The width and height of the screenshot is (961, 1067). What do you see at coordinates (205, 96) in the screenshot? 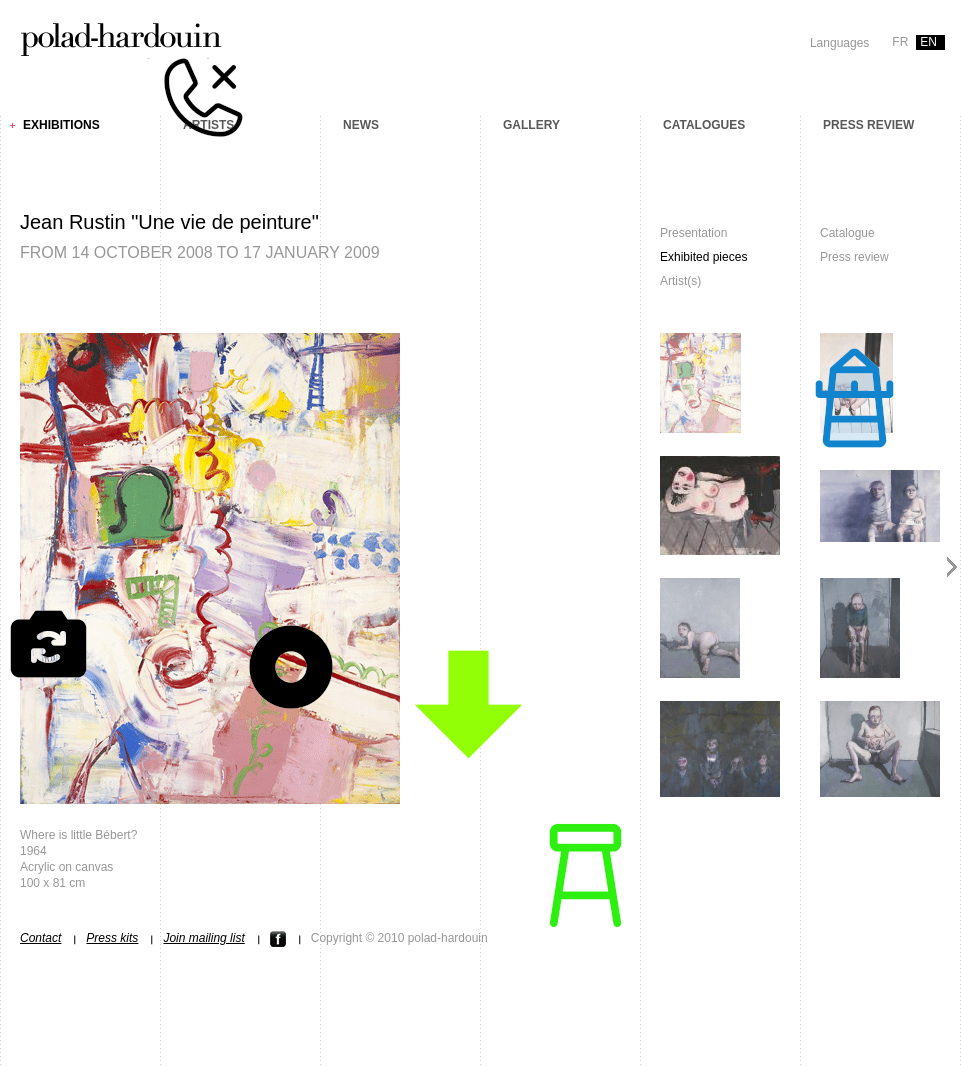
I see `end or decline a phone call` at bounding box center [205, 96].